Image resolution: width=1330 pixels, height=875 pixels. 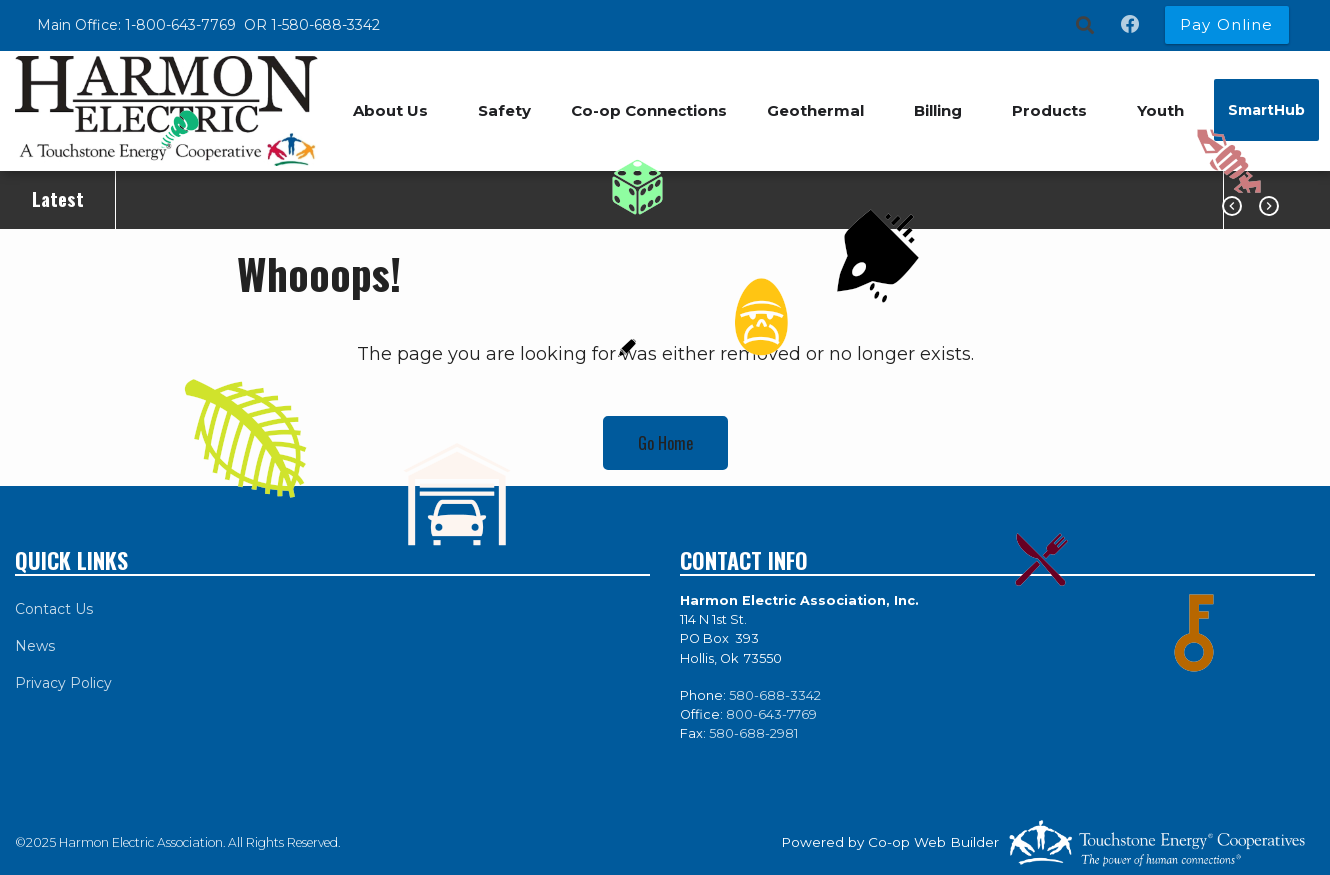 What do you see at coordinates (180, 129) in the screenshot?
I see `spring-loaded boxing glove or punch gag` at bounding box center [180, 129].